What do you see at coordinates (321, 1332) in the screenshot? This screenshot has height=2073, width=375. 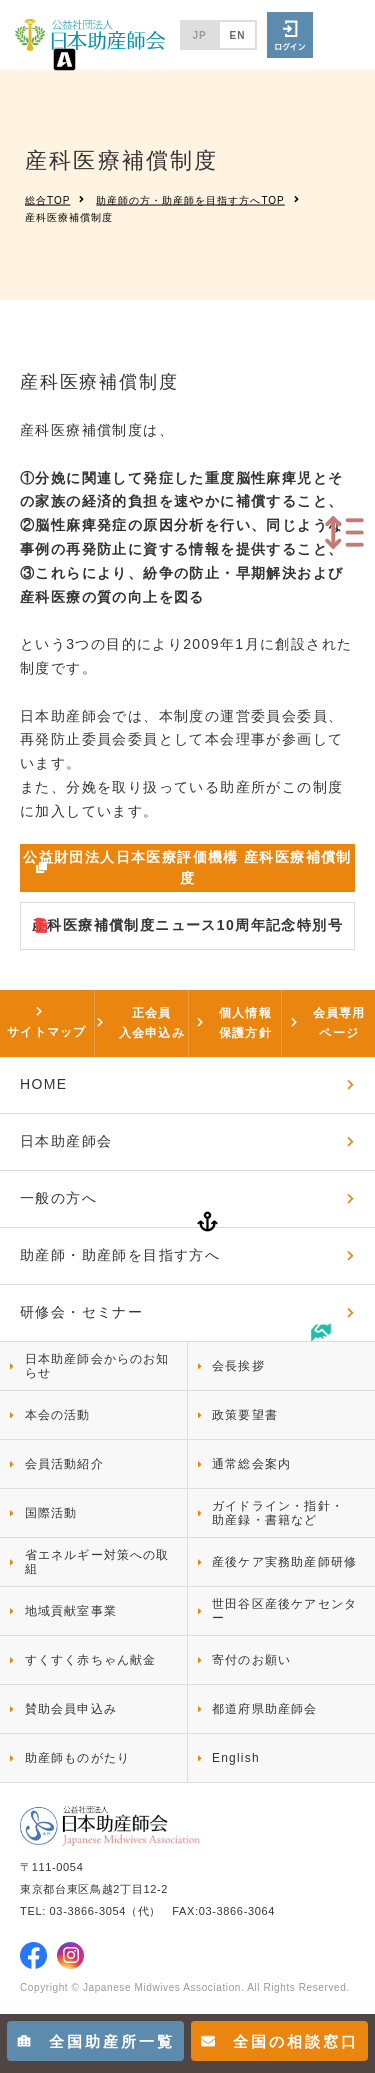 I see `access help or support resources` at bounding box center [321, 1332].